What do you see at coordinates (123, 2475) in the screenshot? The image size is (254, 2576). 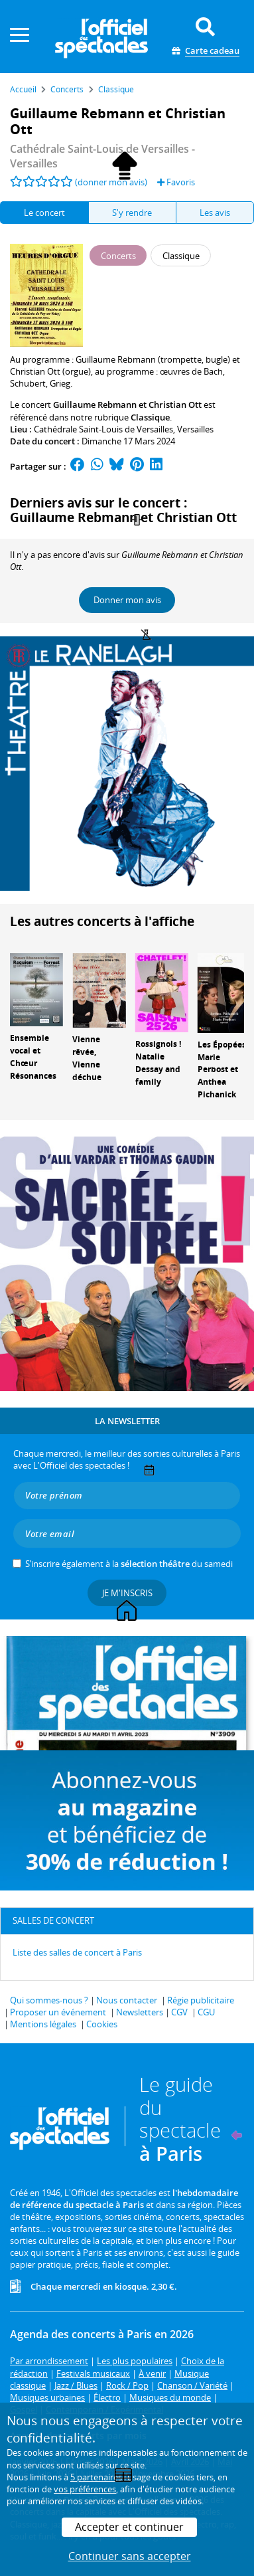 I see `view data in table format` at bounding box center [123, 2475].